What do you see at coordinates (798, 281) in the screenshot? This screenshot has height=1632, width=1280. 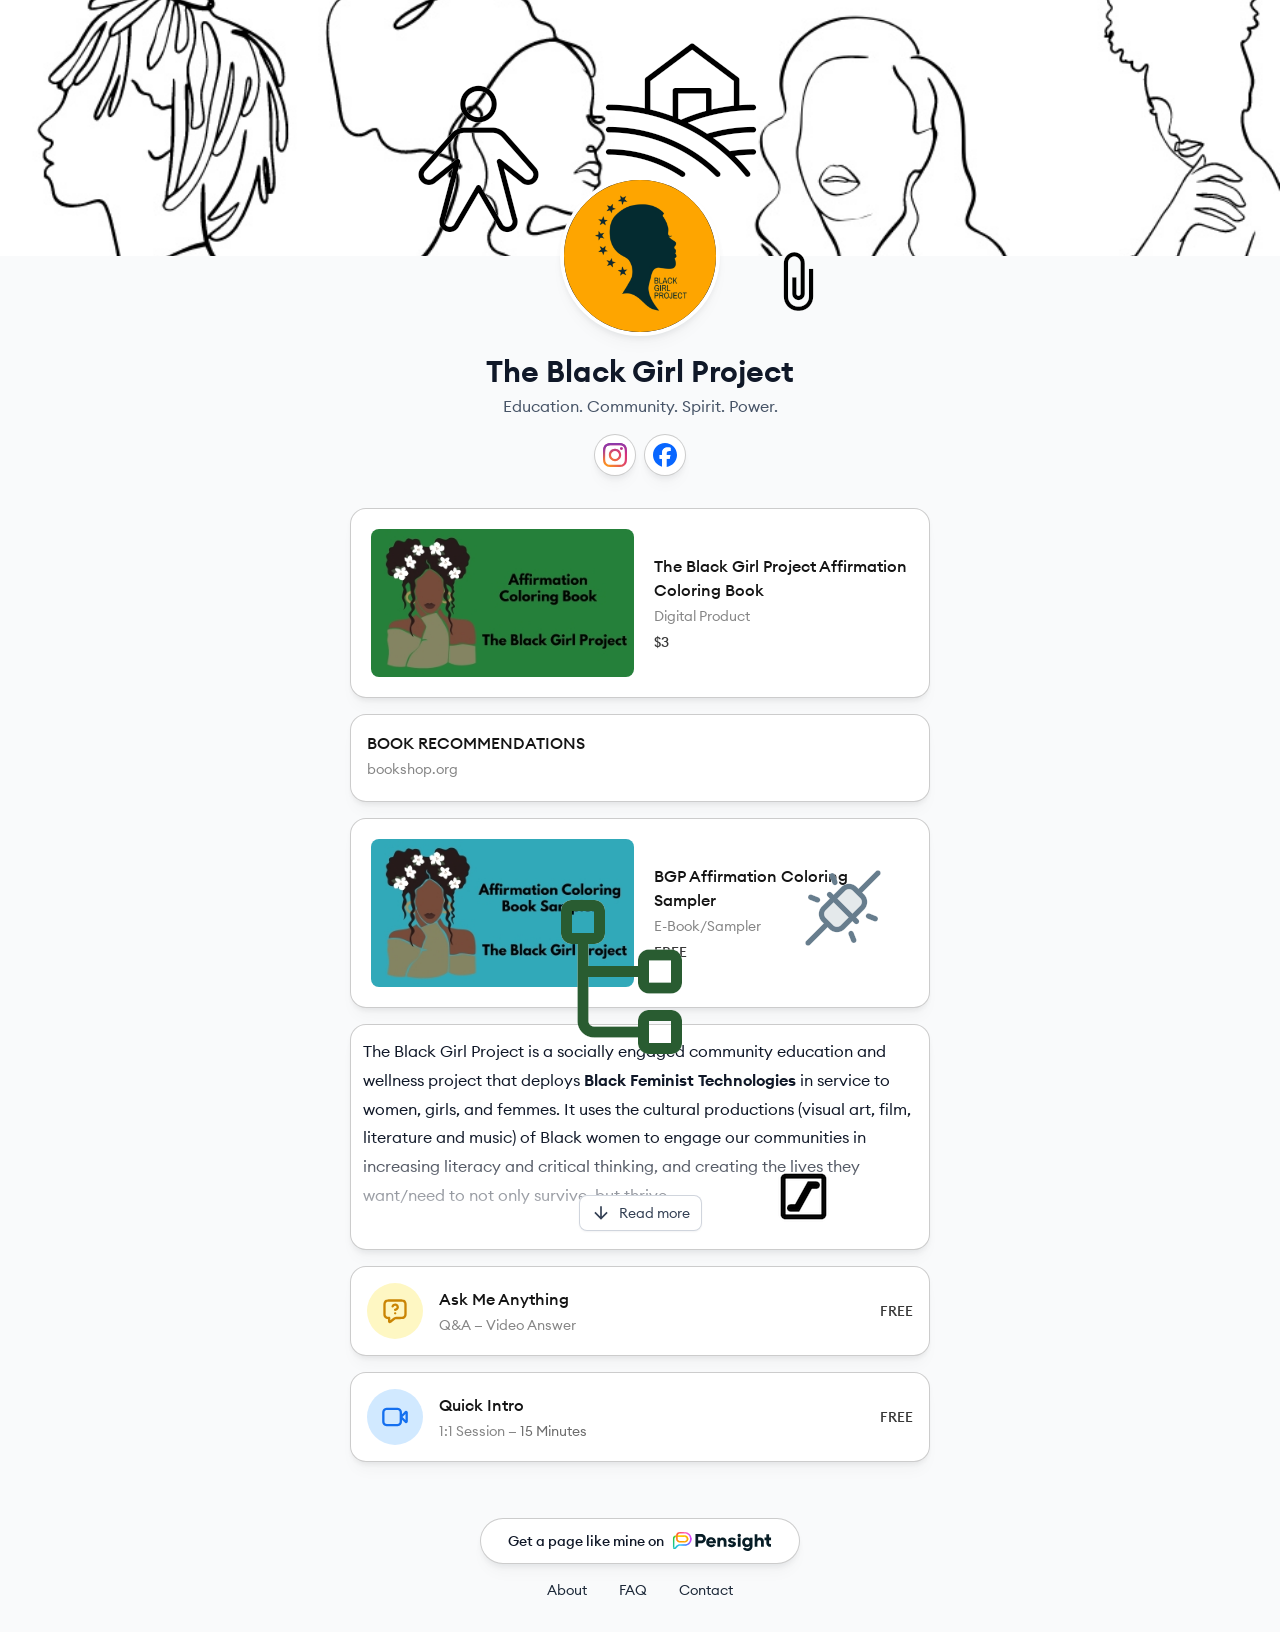 I see `attach a file to your message` at bounding box center [798, 281].